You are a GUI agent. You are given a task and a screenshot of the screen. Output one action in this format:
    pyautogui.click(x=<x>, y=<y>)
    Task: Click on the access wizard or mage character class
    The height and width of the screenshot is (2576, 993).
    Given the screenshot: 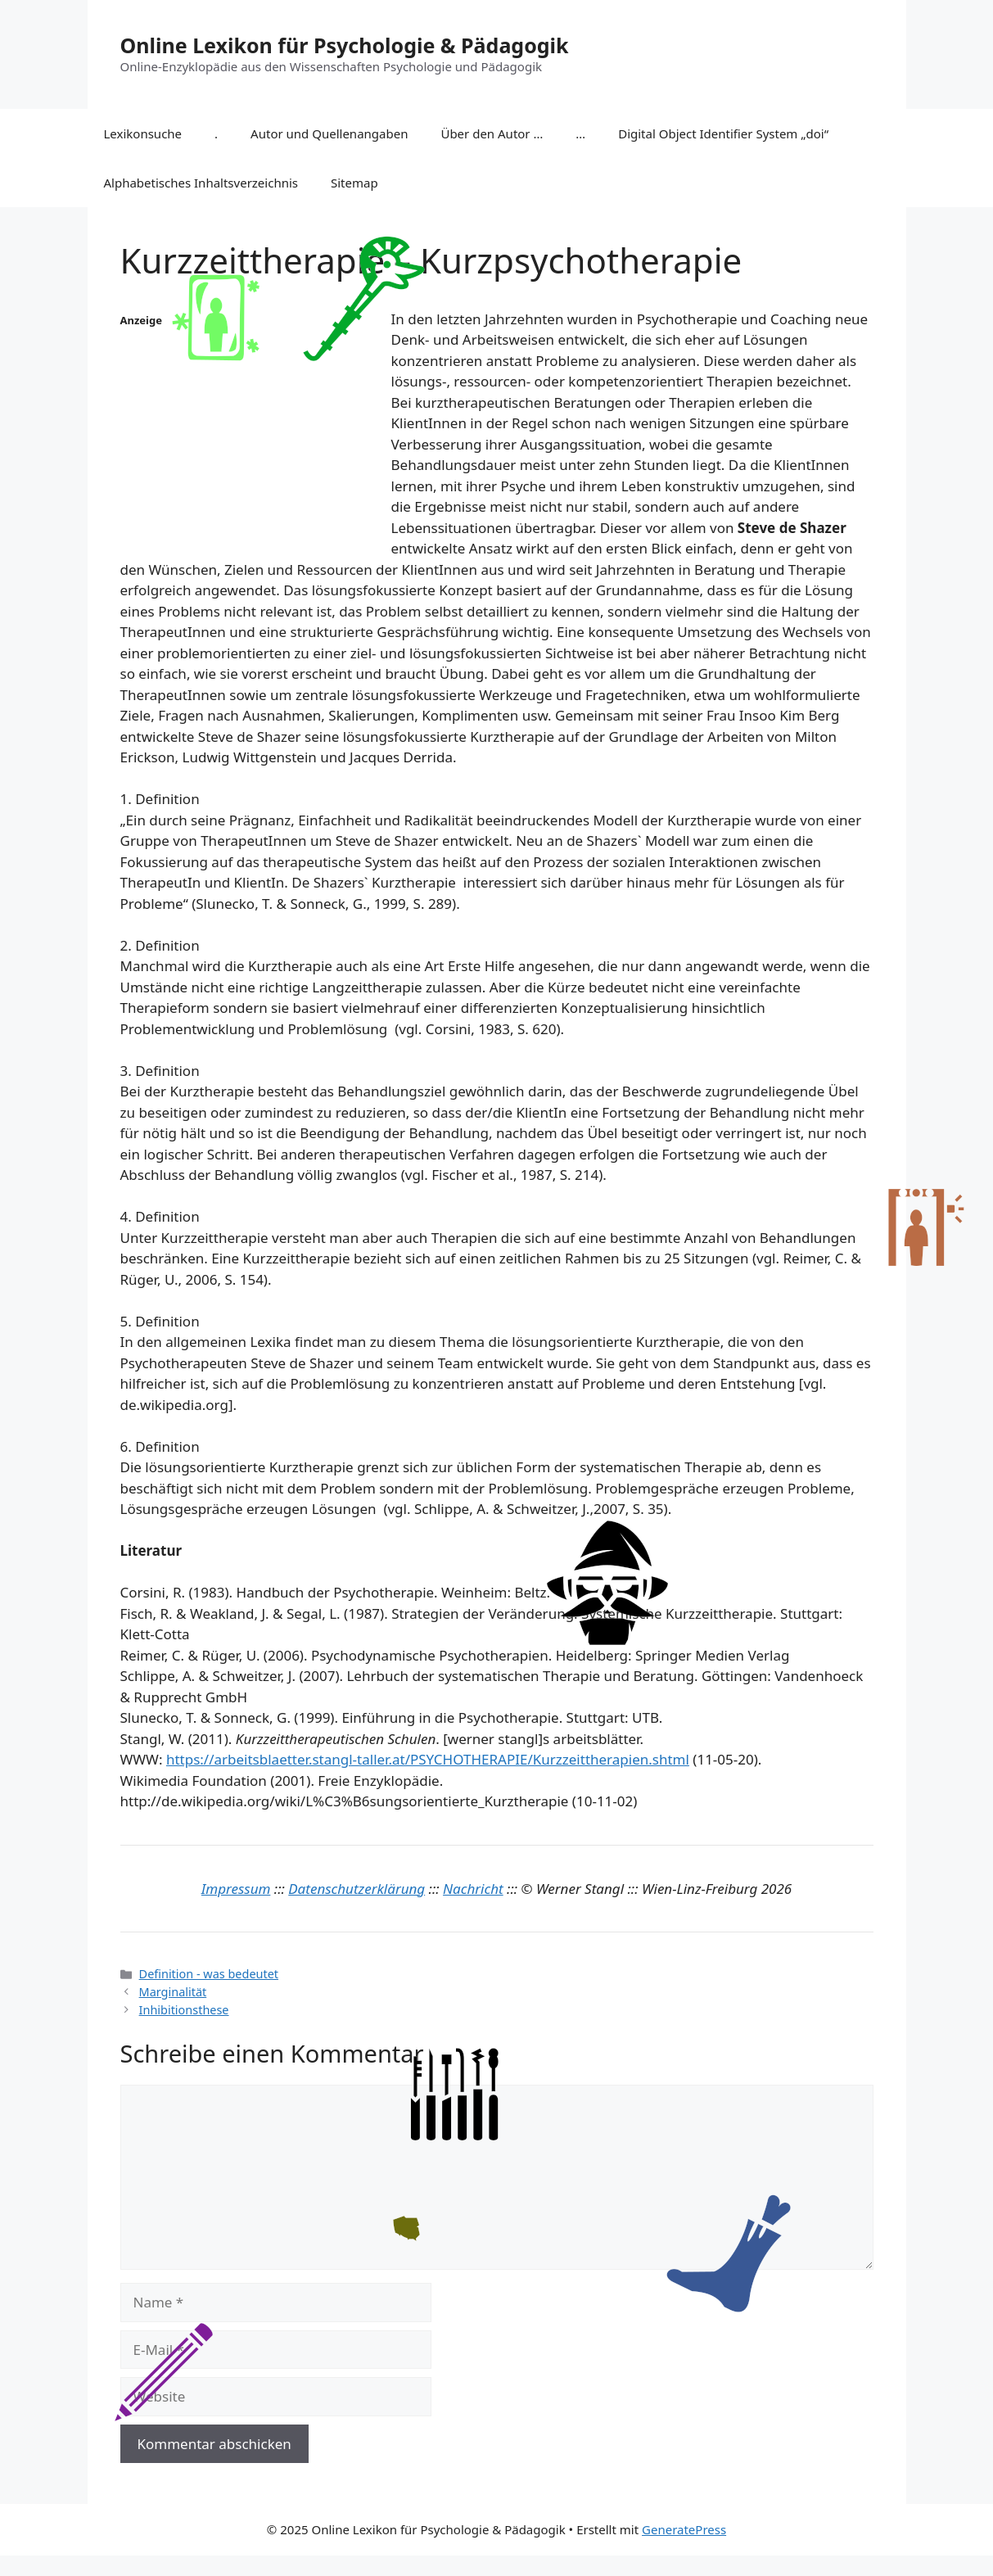 What is the action you would take?
    pyautogui.click(x=607, y=1583)
    